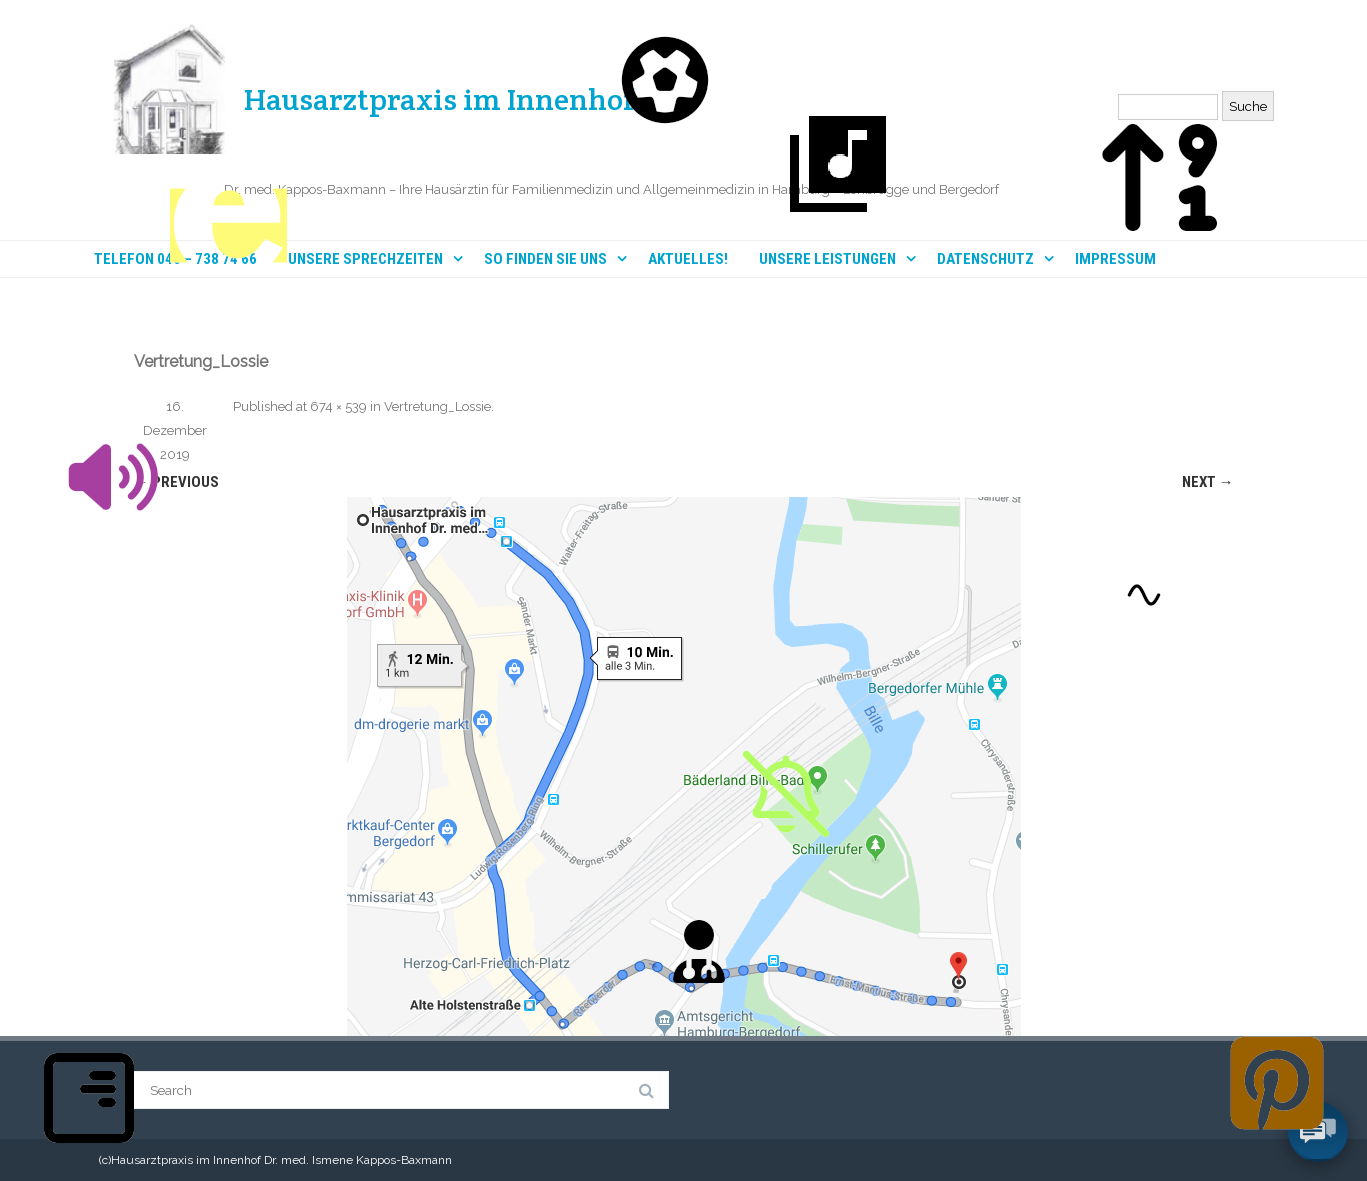 The width and height of the screenshot is (1367, 1181). What do you see at coordinates (1144, 595) in the screenshot?
I see `audio or sound wave visualization` at bounding box center [1144, 595].